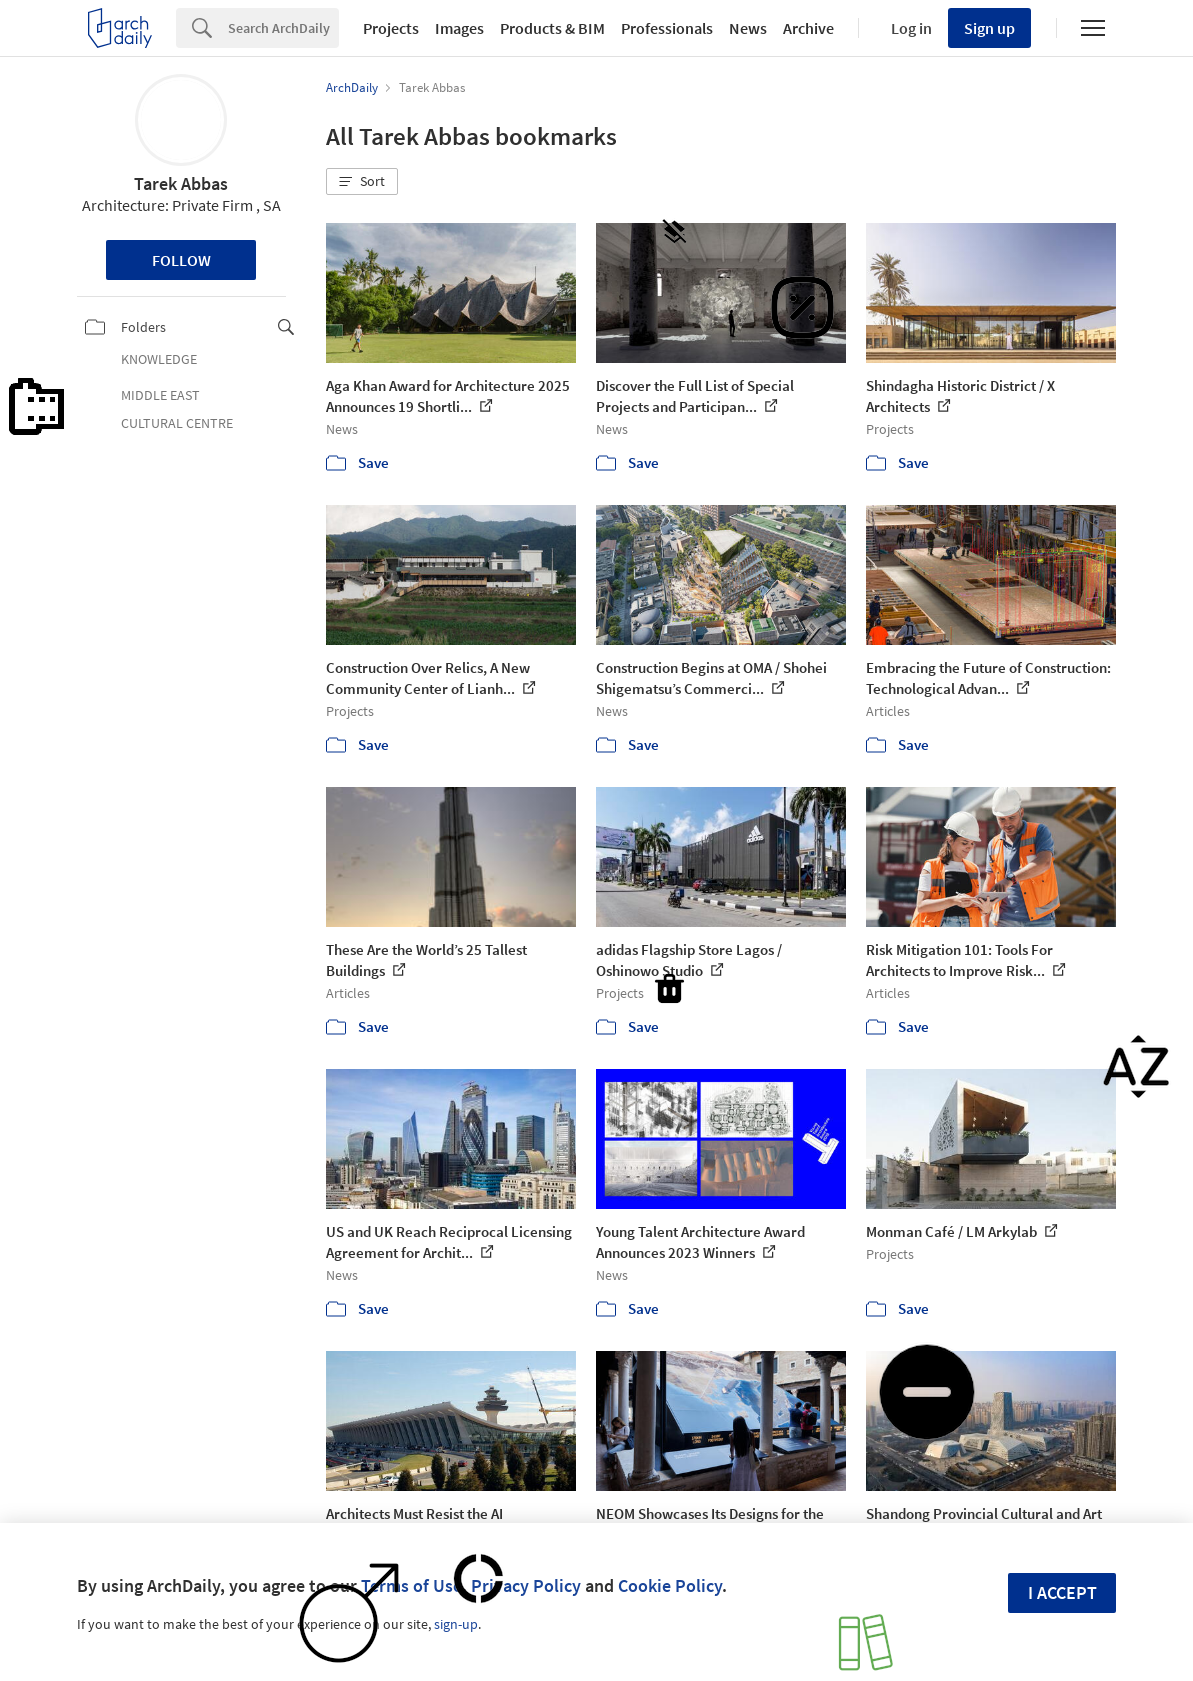 This screenshot has height=1681, width=1193. I want to click on clear all map layers, so click(674, 232).